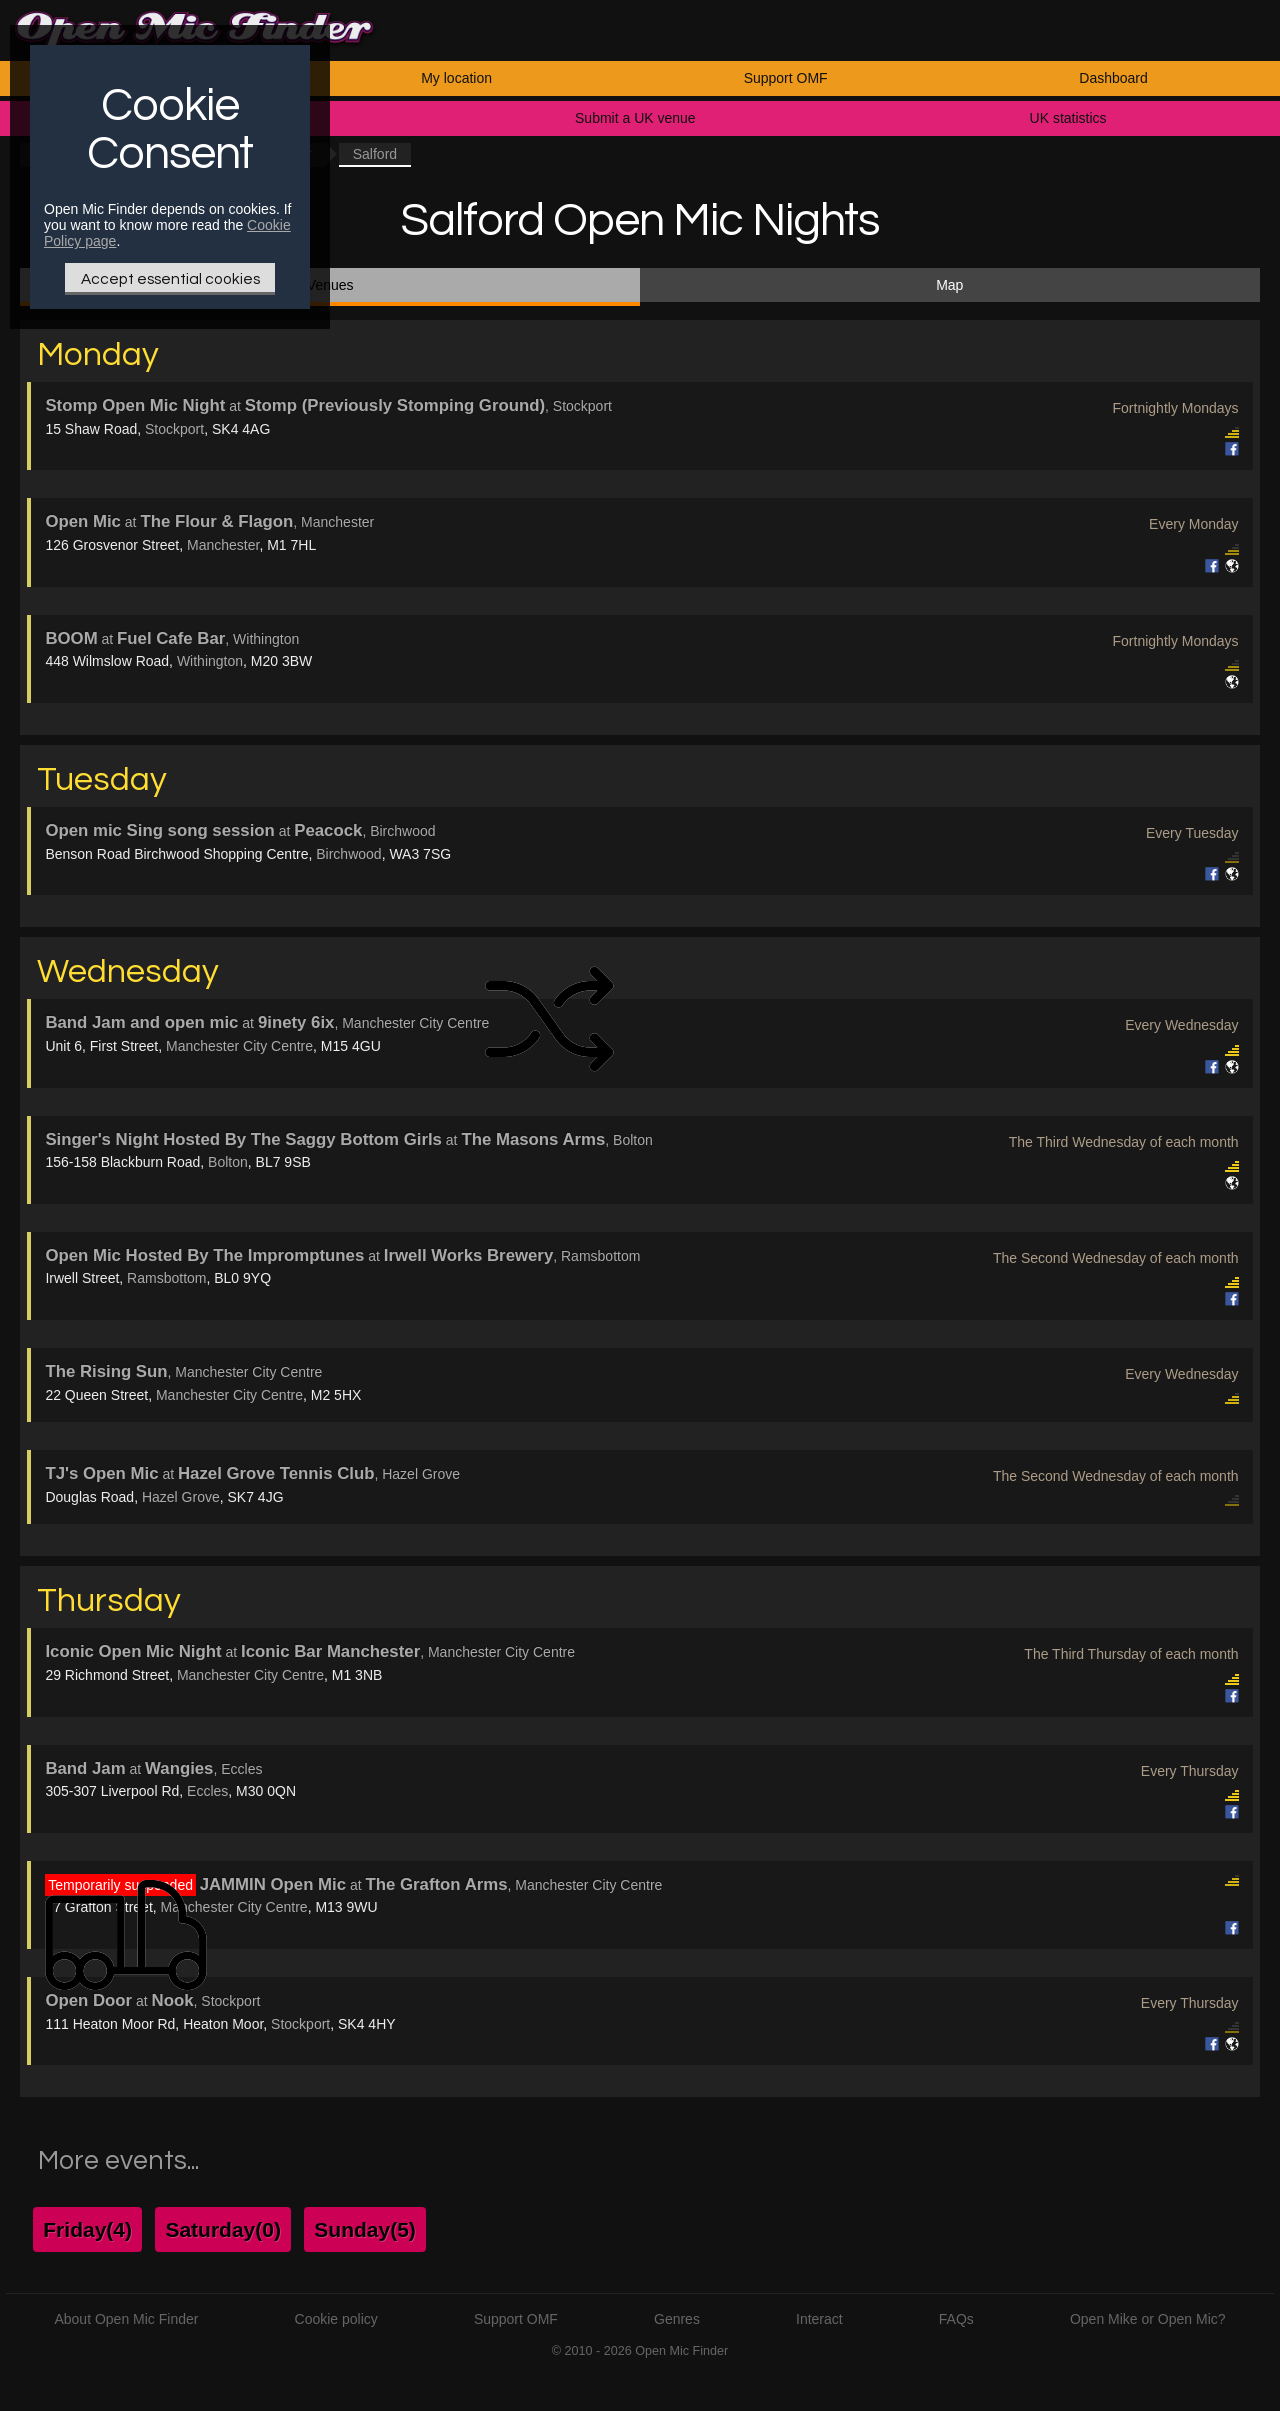 Image resolution: width=1280 pixels, height=2411 pixels. What do you see at coordinates (126, 1935) in the screenshot?
I see `track shipment or delivery status` at bounding box center [126, 1935].